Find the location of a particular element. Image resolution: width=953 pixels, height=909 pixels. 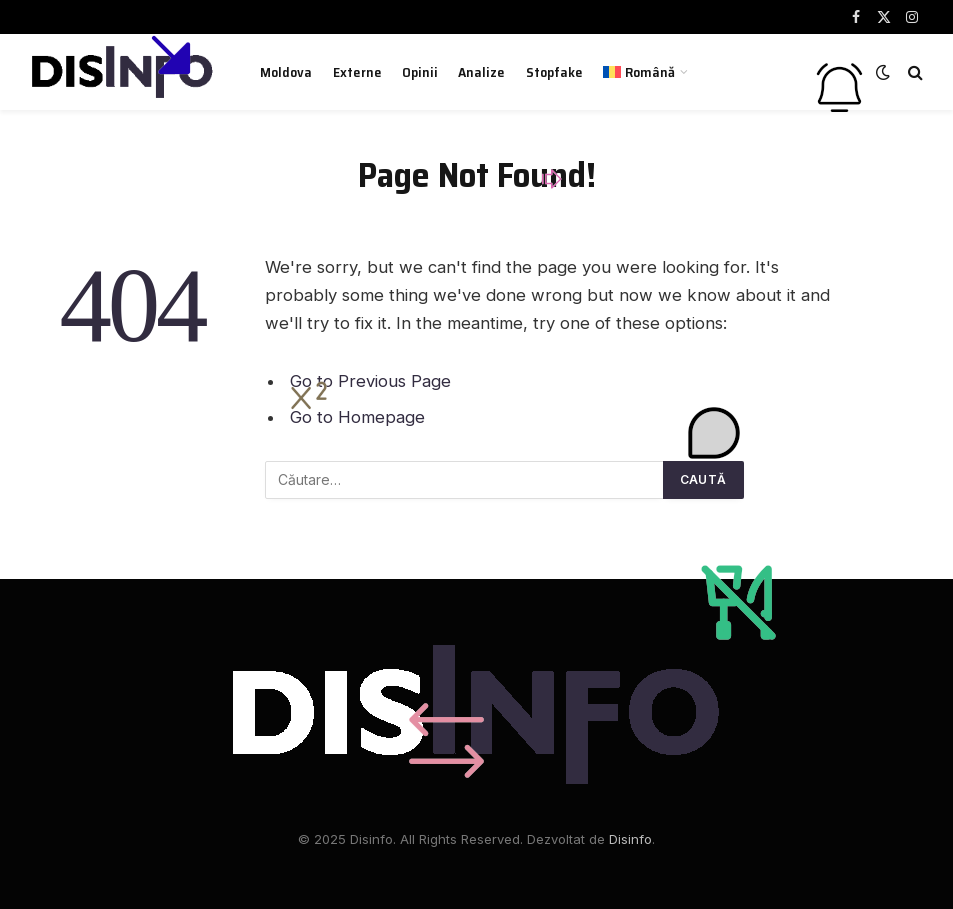

indicates cooking or kitchen features are disabled is located at coordinates (738, 602).